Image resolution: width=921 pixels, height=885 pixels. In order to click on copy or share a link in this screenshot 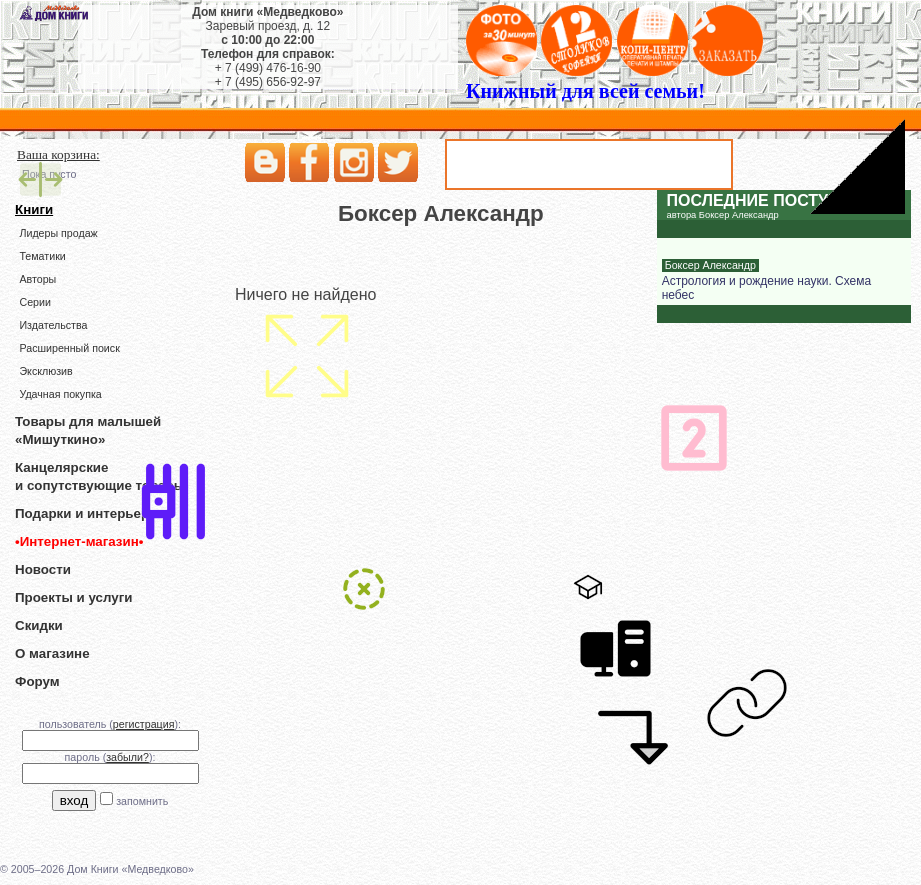, I will do `click(747, 703)`.